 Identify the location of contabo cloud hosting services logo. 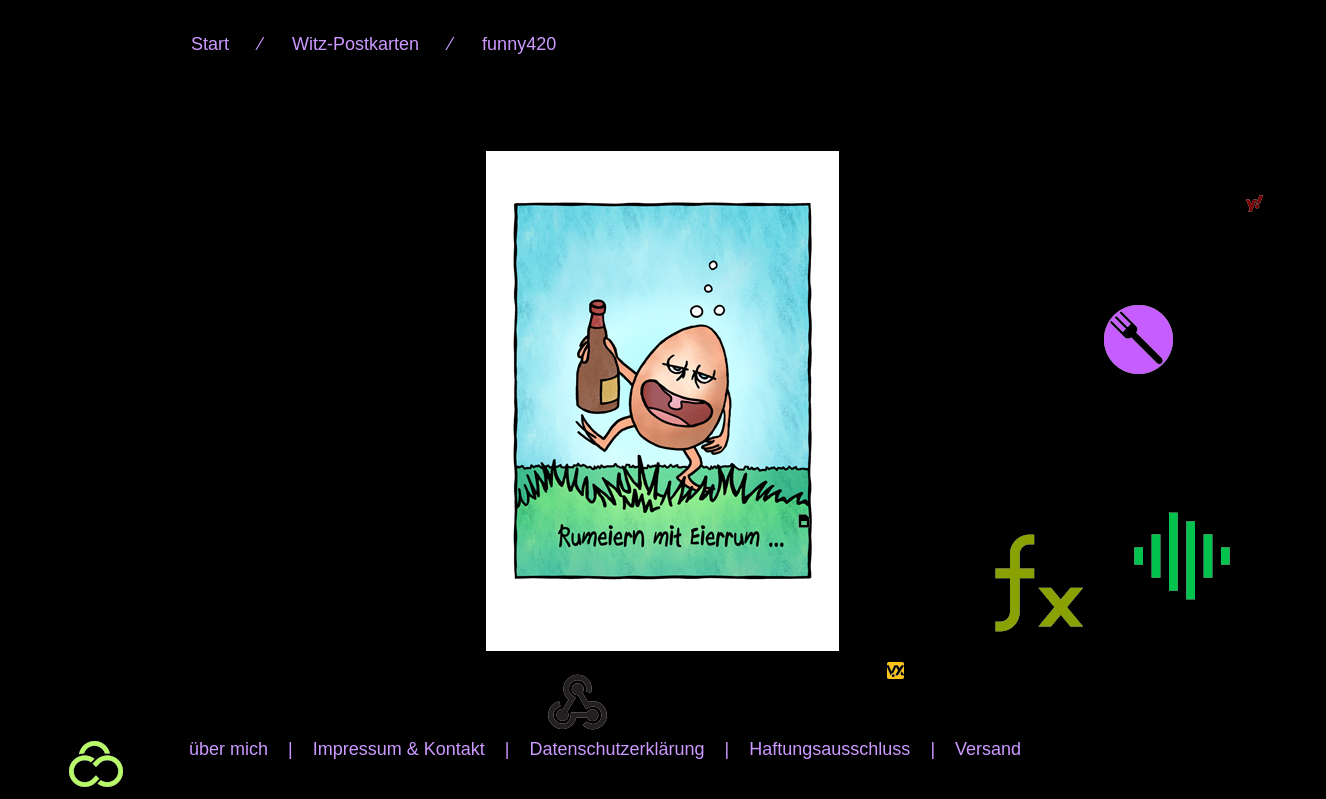
(96, 764).